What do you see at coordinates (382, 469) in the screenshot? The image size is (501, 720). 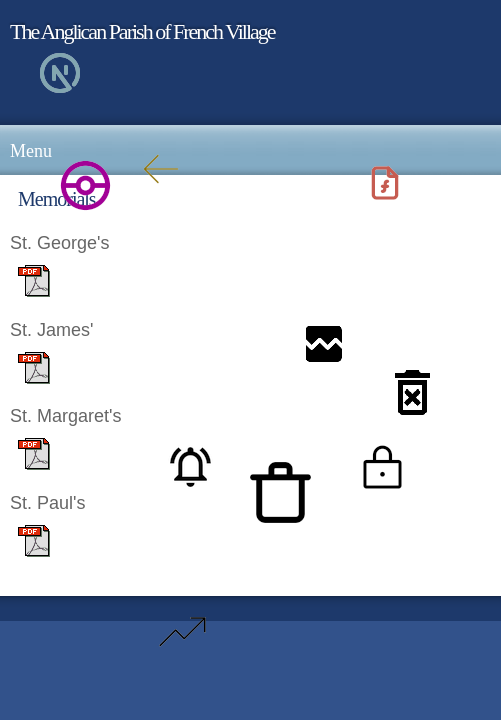 I see `lock or secure this item` at bounding box center [382, 469].